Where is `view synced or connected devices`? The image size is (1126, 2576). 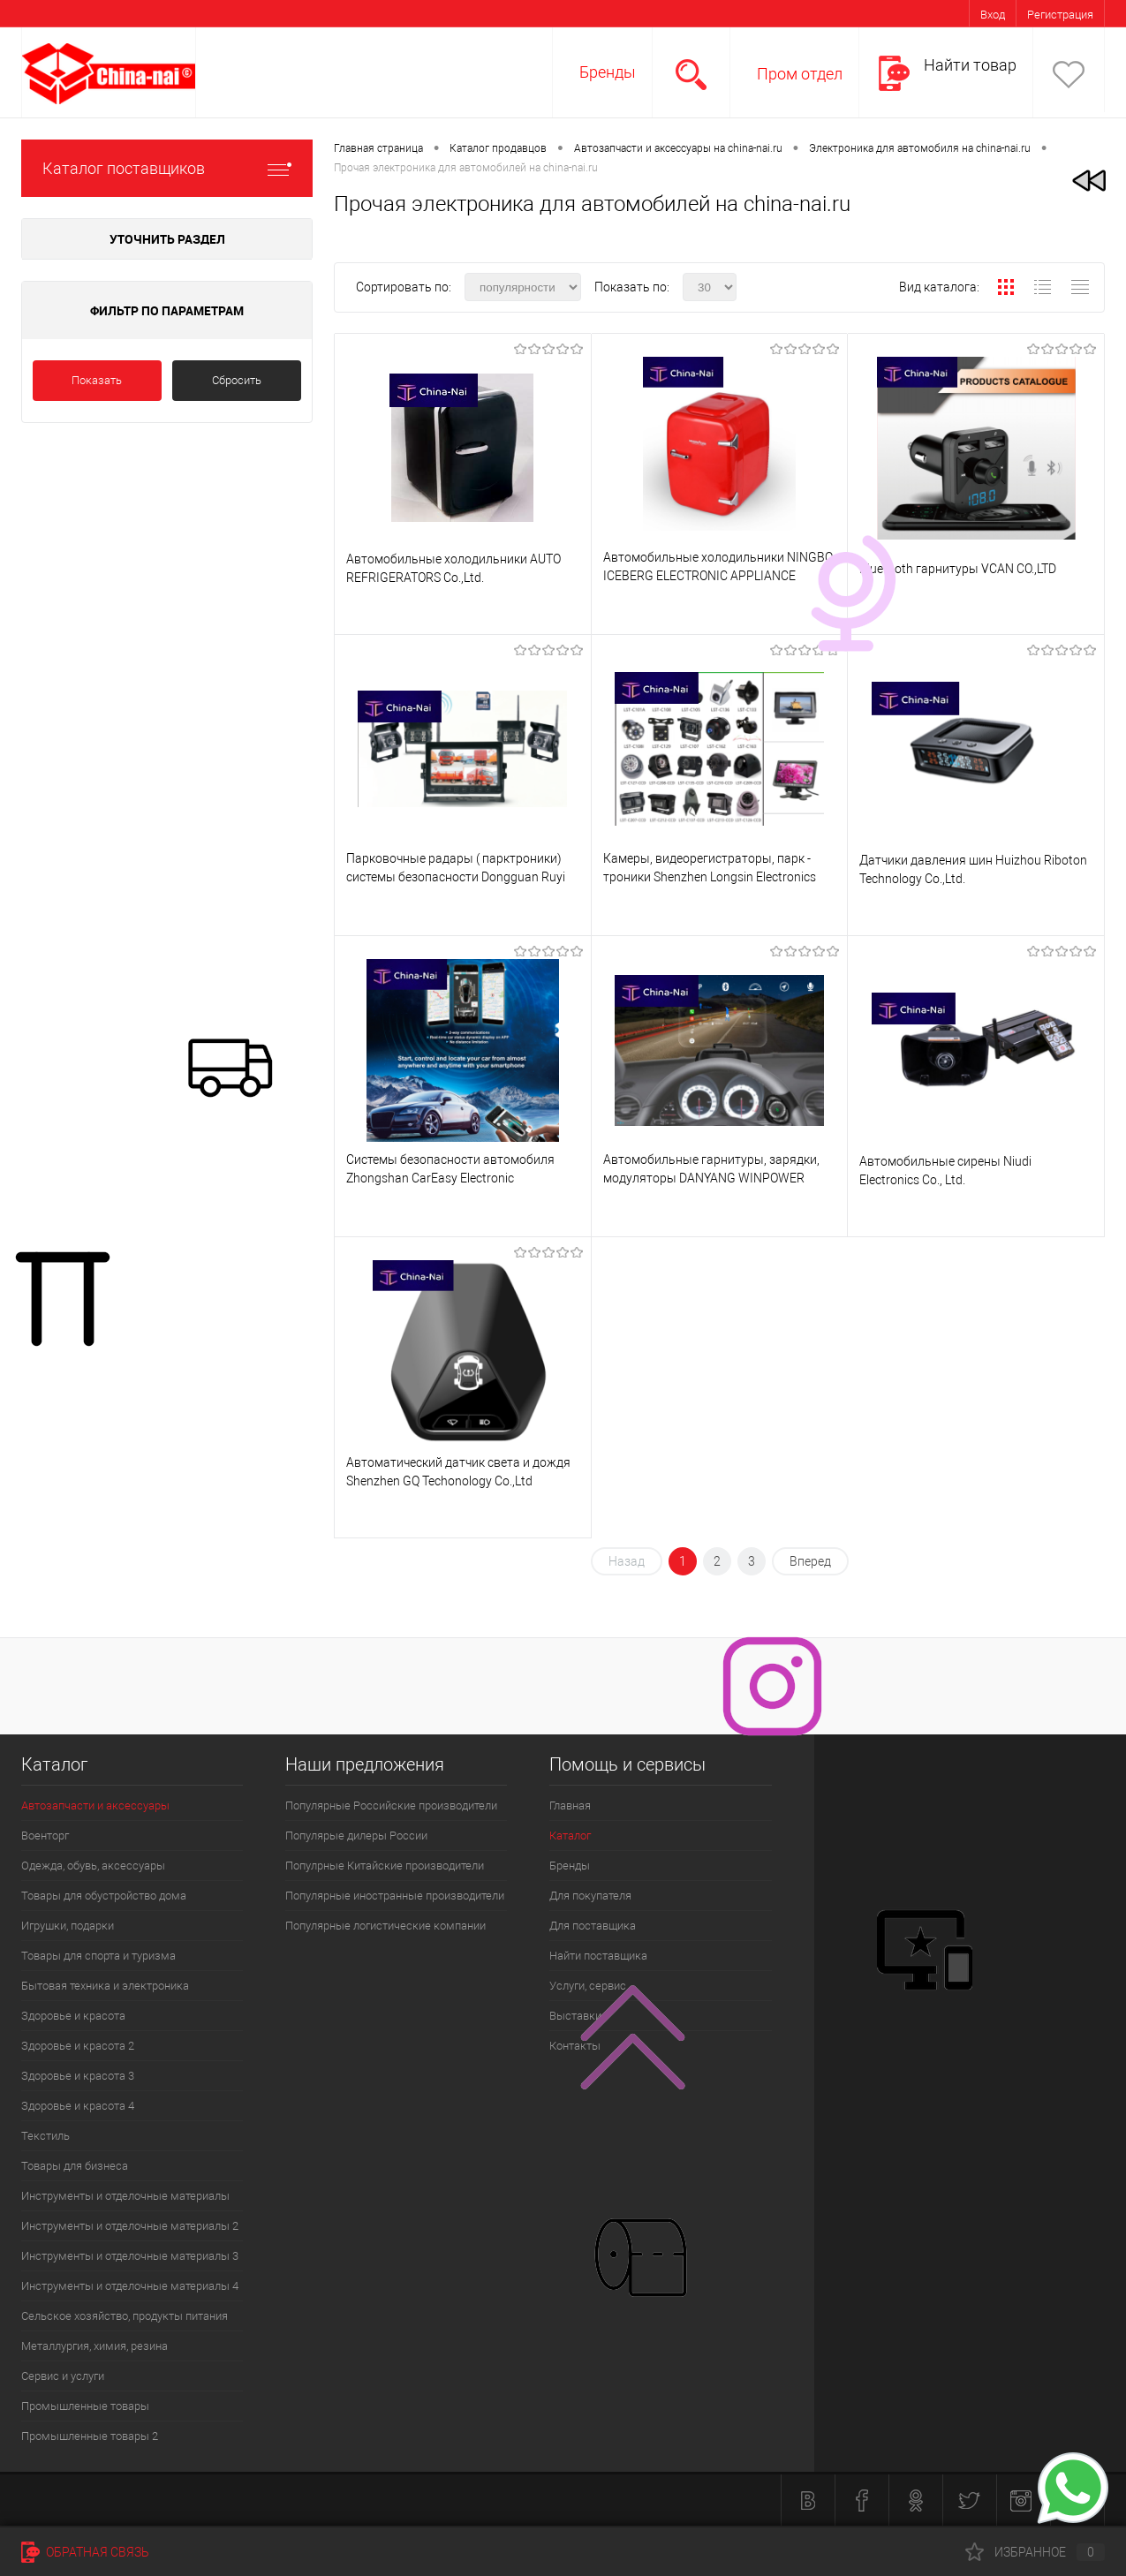 view synced or connected devices is located at coordinates (925, 1950).